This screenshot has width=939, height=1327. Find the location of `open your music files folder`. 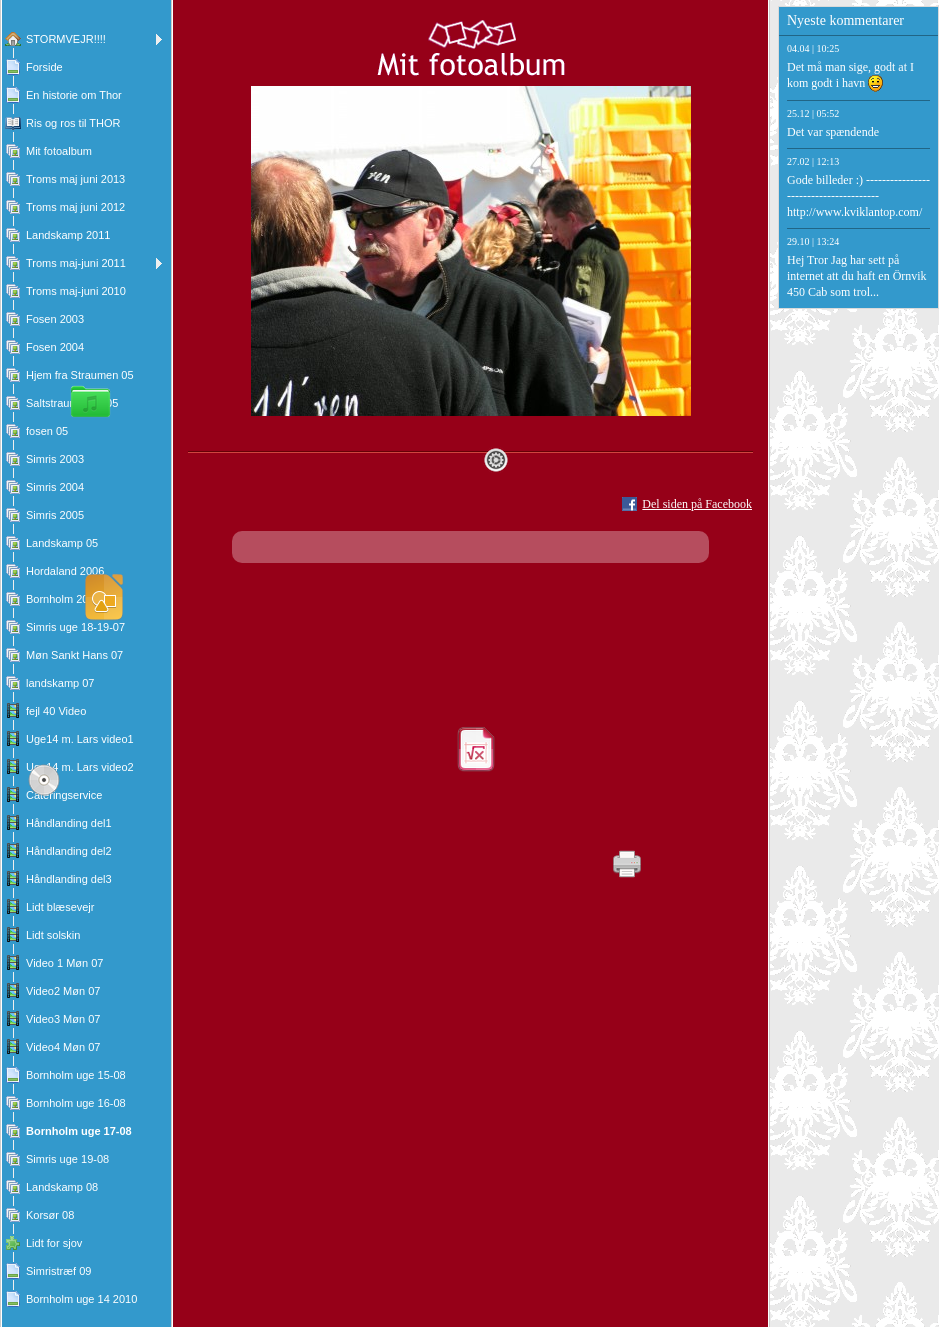

open your music files folder is located at coordinates (90, 401).